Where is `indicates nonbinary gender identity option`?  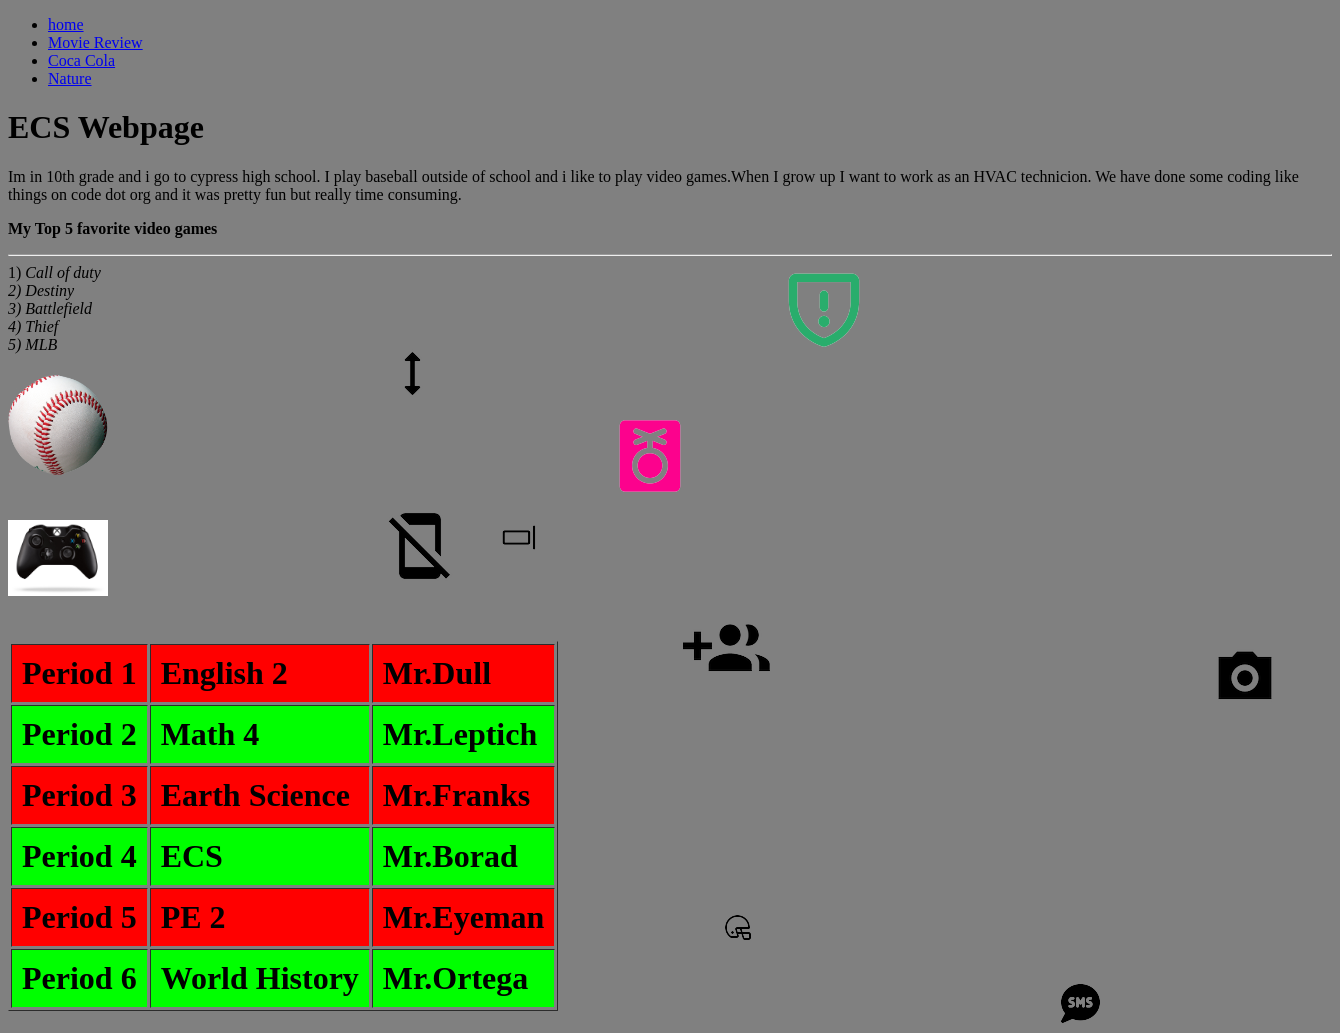
indicates nonbinary gender identity option is located at coordinates (650, 456).